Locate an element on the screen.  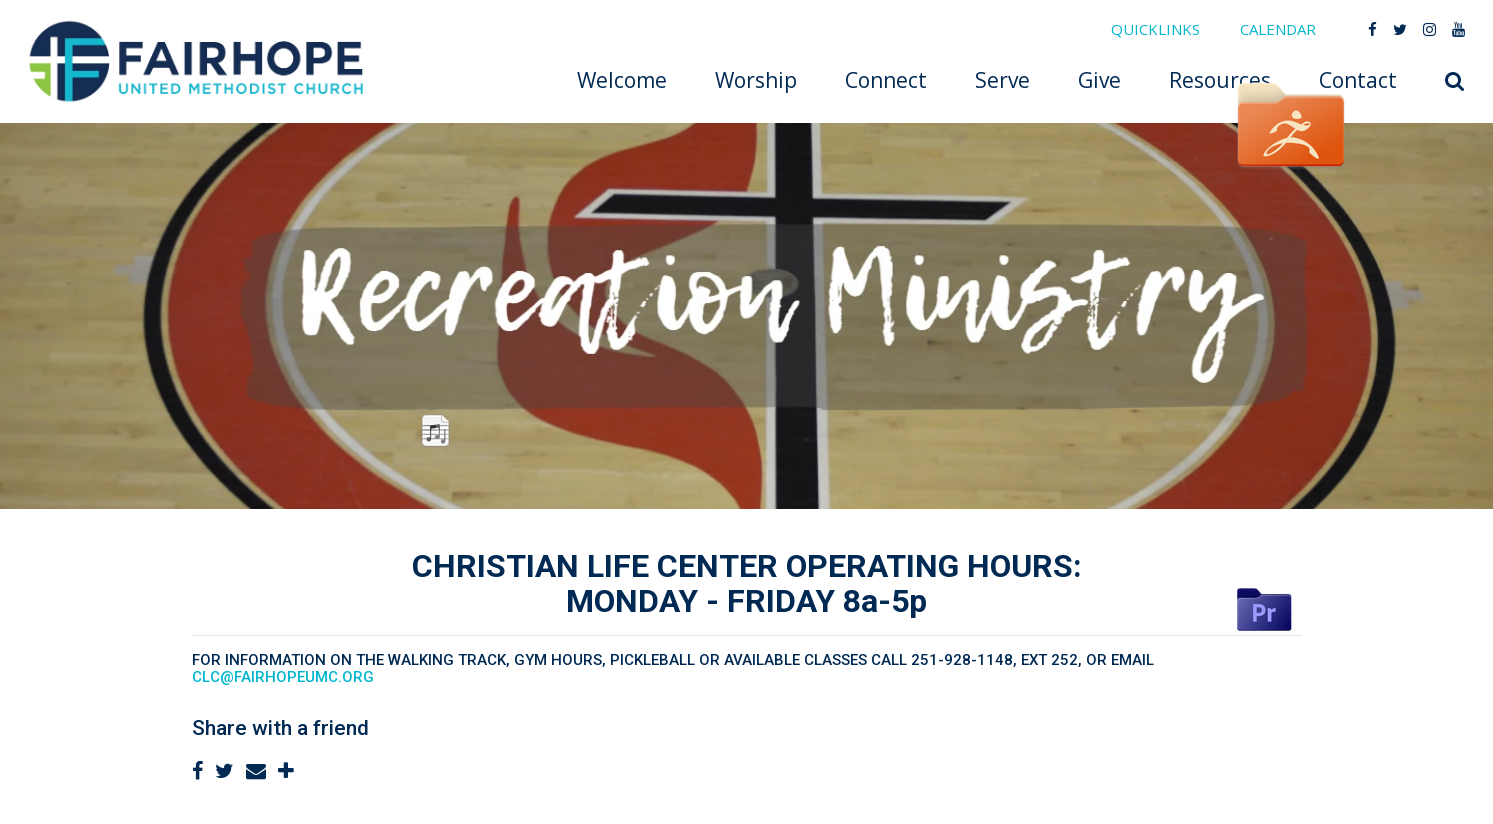
an audio melody file type is located at coordinates (435, 430).